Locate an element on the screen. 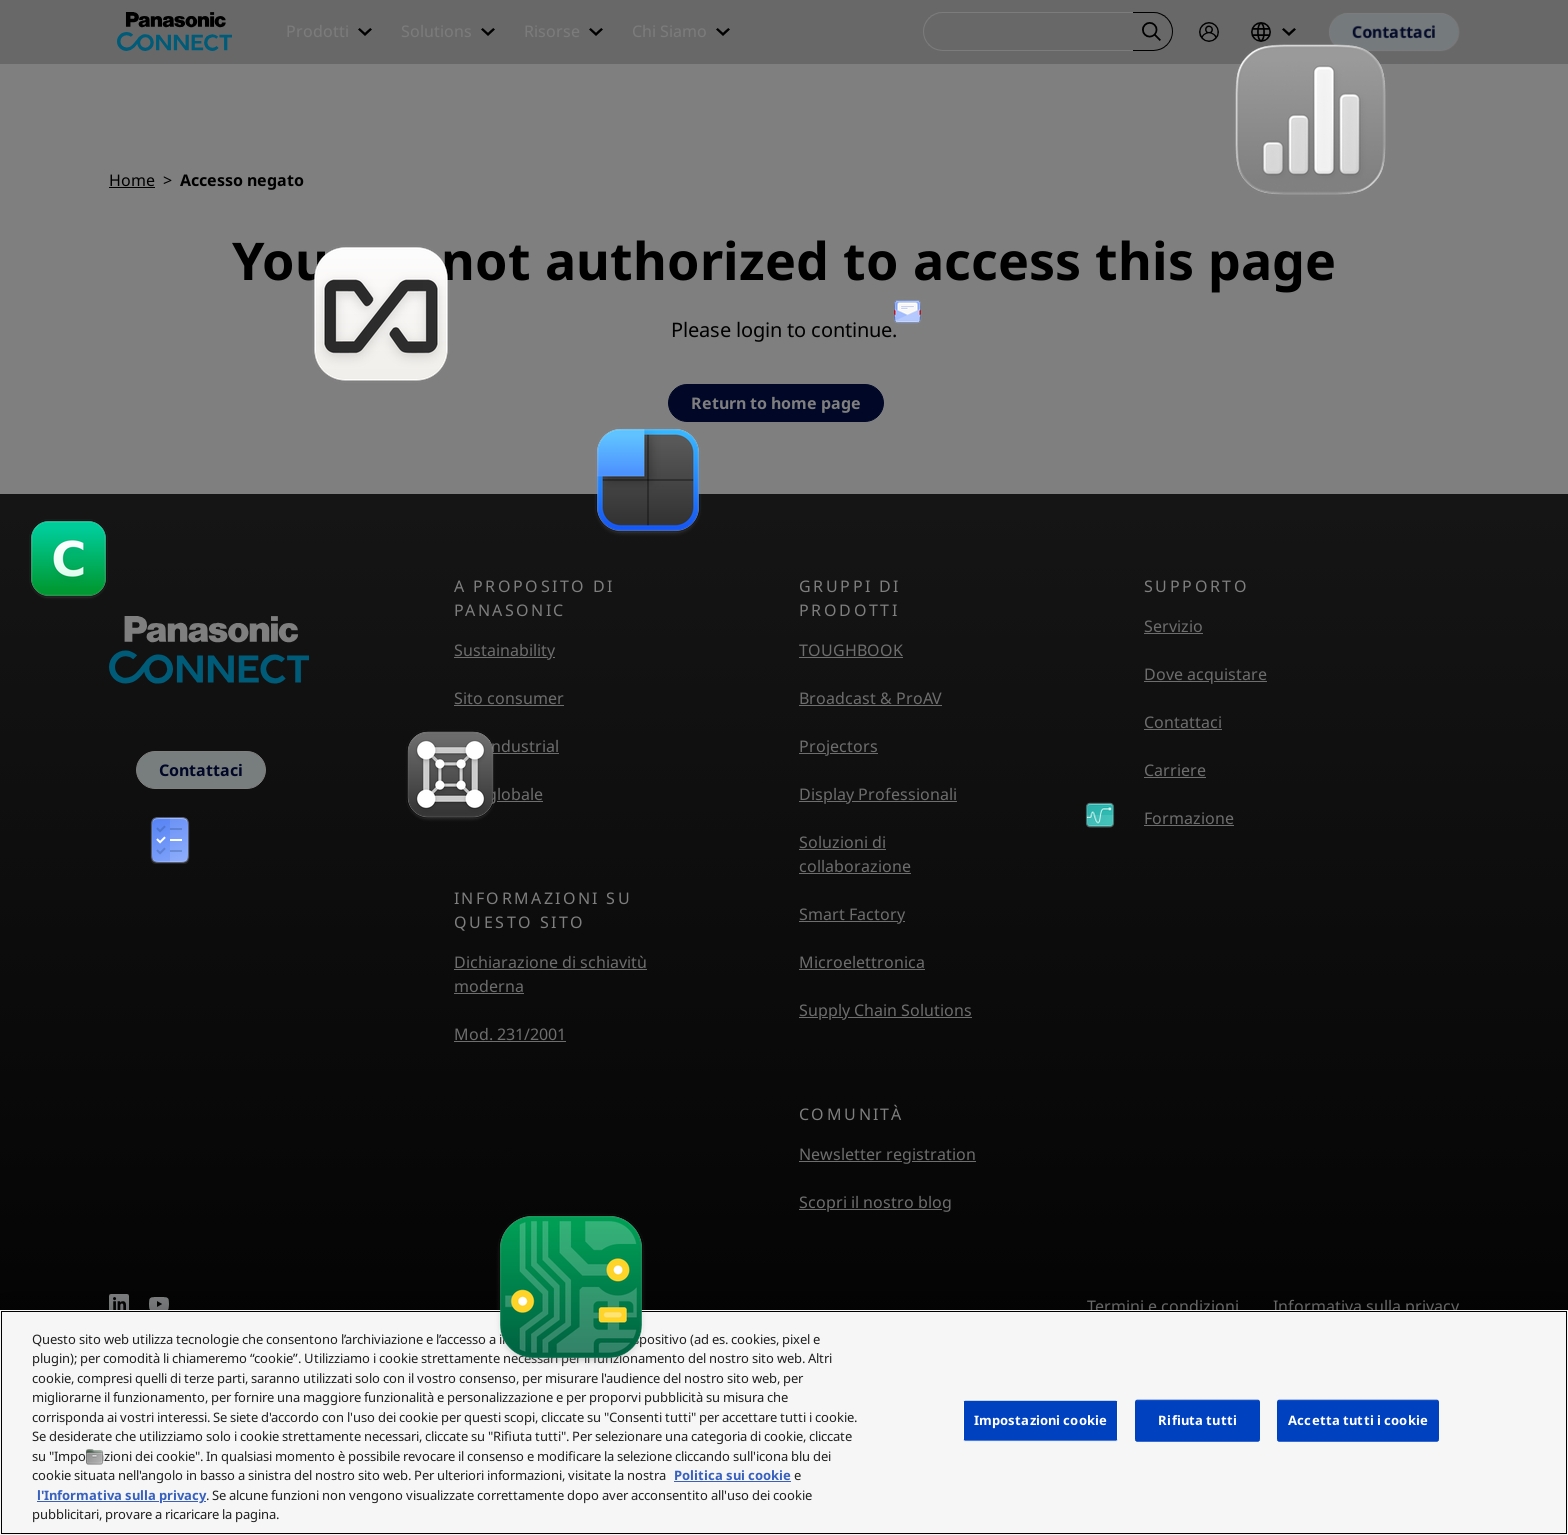 This screenshot has height=1535, width=1568. open numbers spreadsheet app is located at coordinates (1310, 119).